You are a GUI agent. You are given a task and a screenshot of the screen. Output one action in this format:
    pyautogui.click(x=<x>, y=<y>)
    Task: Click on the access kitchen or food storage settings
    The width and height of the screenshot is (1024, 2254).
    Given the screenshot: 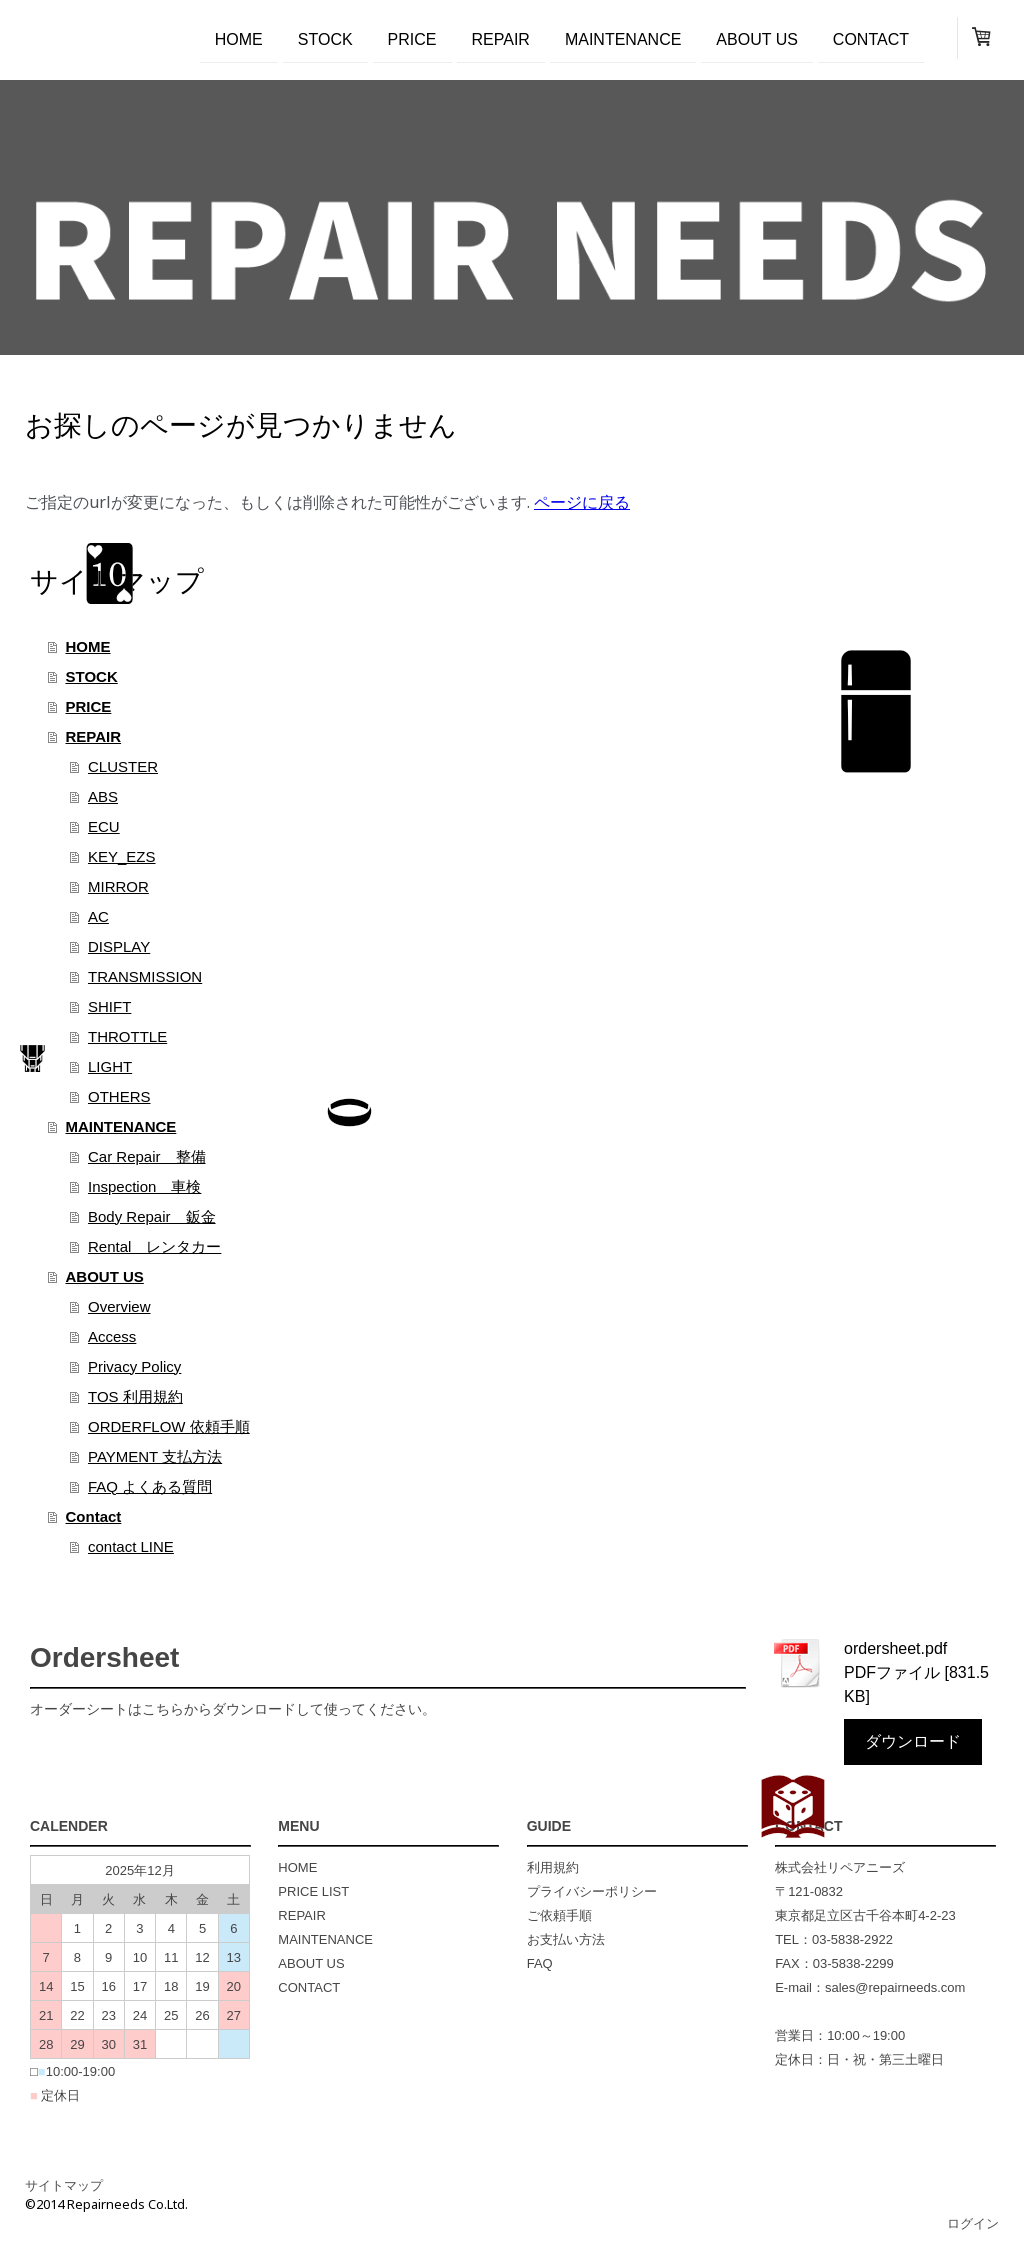 What is the action you would take?
    pyautogui.click(x=876, y=709)
    